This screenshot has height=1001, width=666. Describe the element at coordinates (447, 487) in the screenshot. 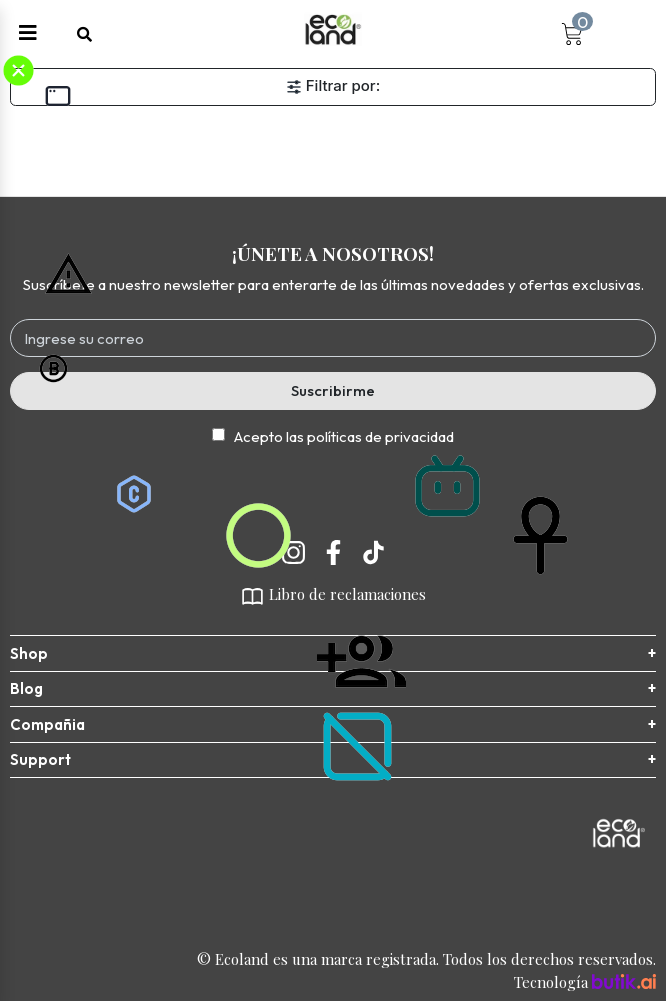

I see `open bilibili video streaming app` at that location.